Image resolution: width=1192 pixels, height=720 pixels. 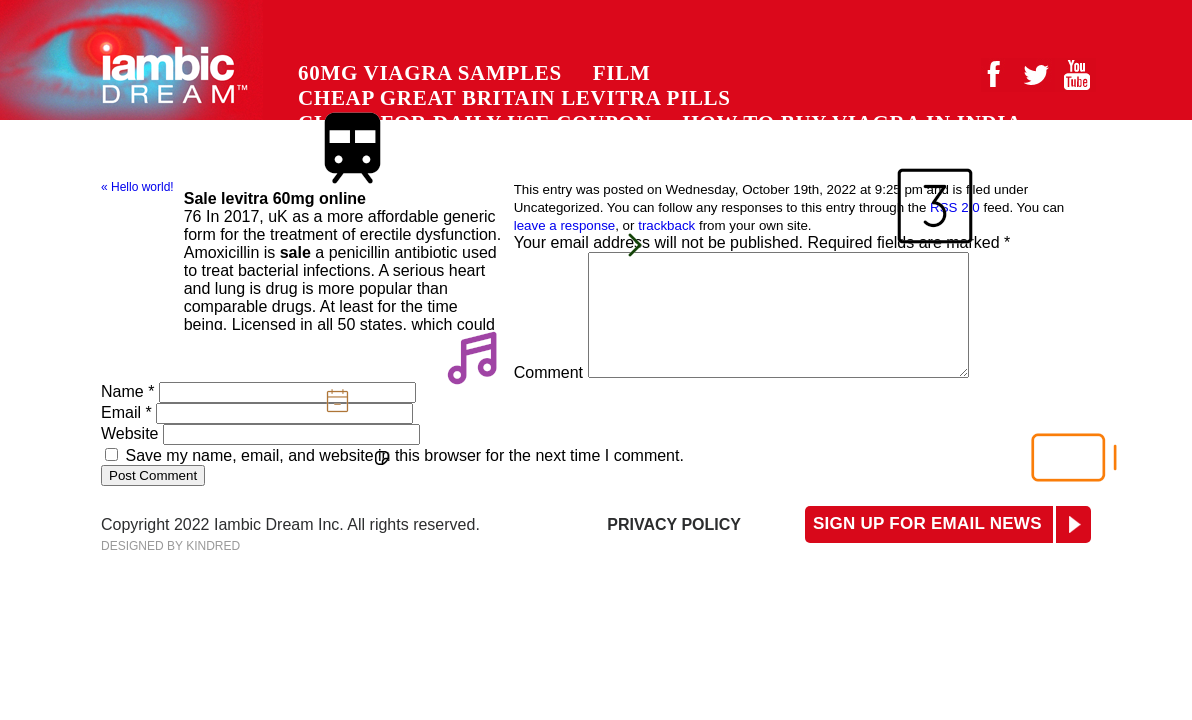 I want to click on remove an event from your calendar, so click(x=337, y=401).